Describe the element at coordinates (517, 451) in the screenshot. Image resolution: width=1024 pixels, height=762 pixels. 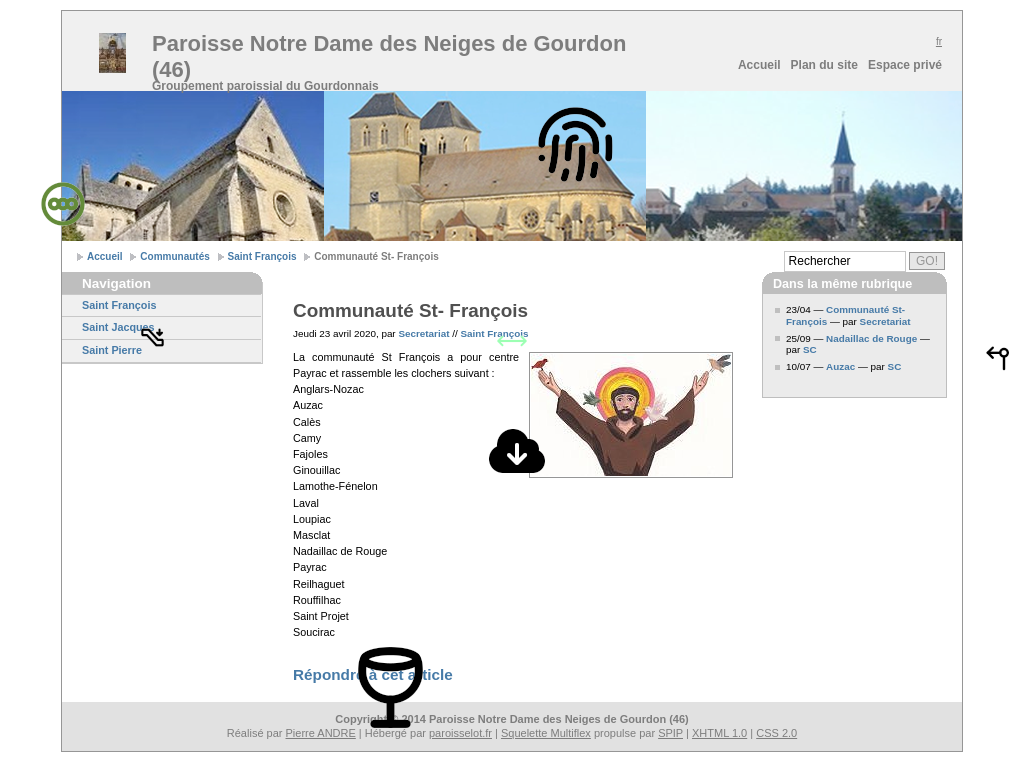
I see `download from cloud storage` at that location.